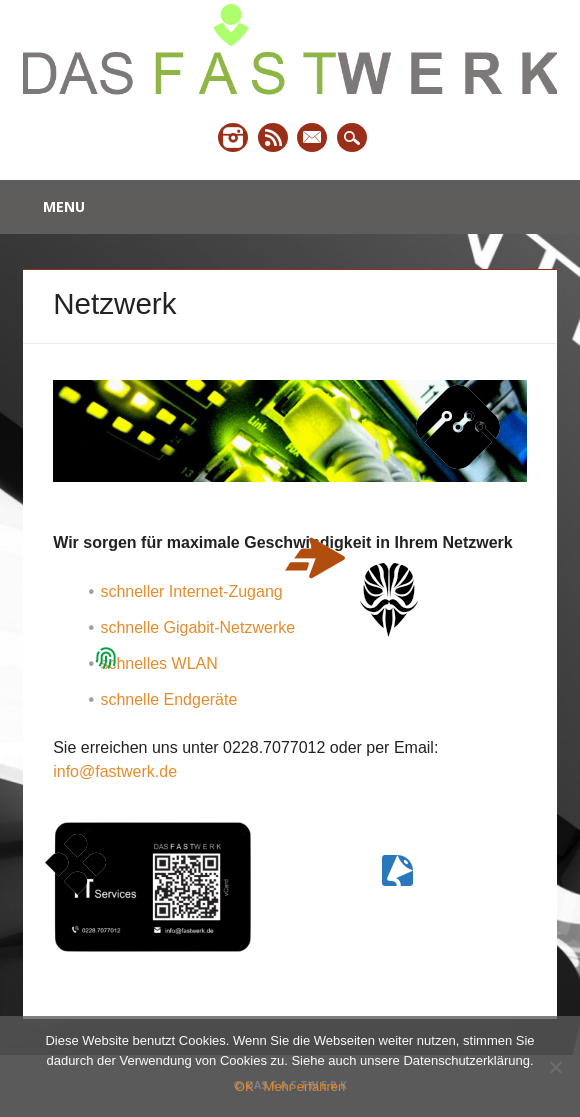 The height and width of the screenshot is (1117, 580). I want to click on link to sessionize speaker profile, so click(397, 870).